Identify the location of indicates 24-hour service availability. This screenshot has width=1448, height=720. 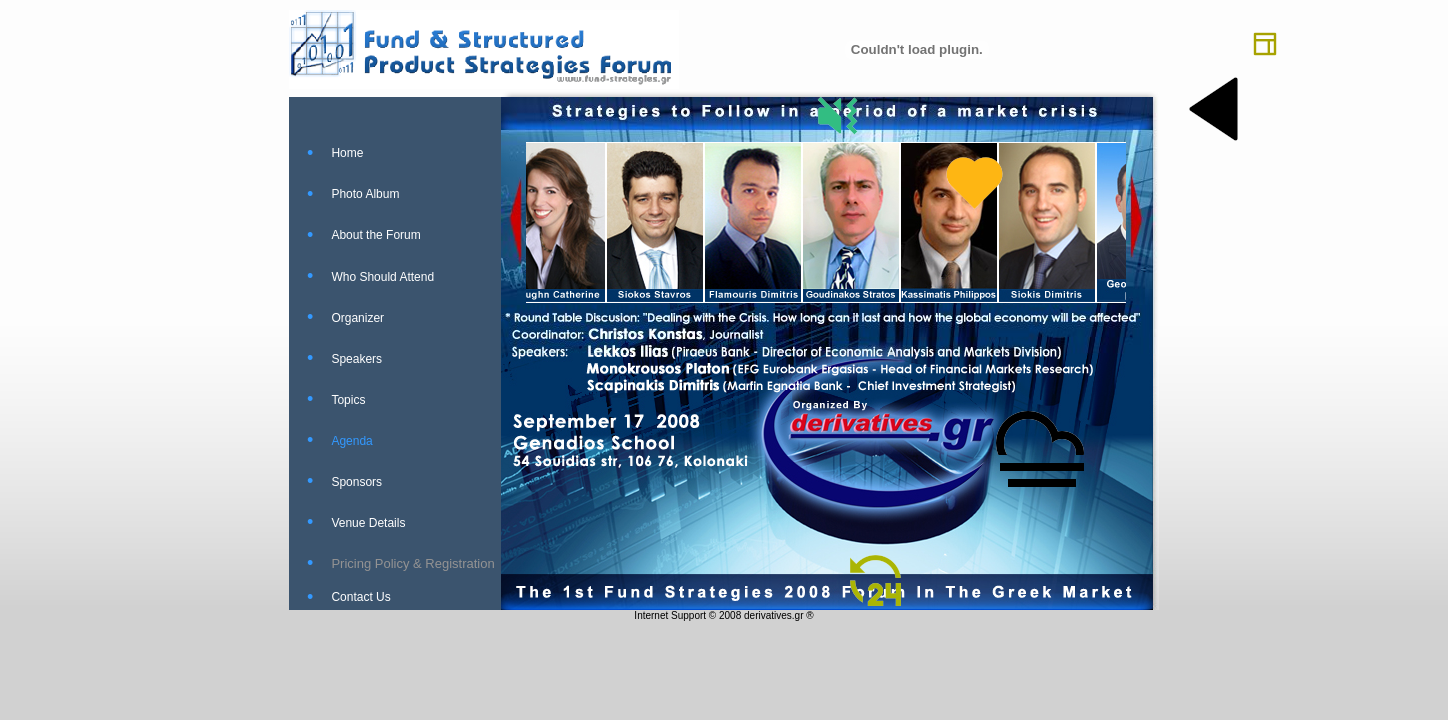
(875, 580).